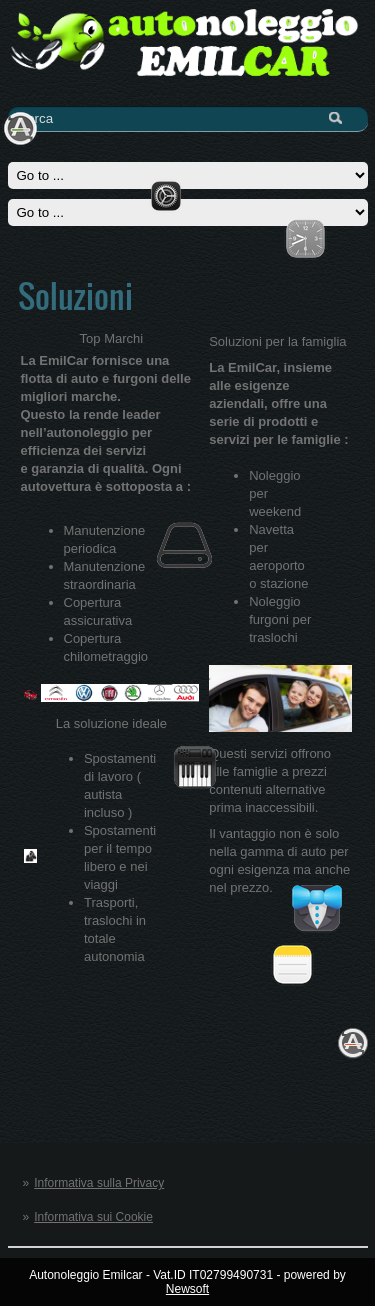  I want to click on open the clock app, so click(305, 238).